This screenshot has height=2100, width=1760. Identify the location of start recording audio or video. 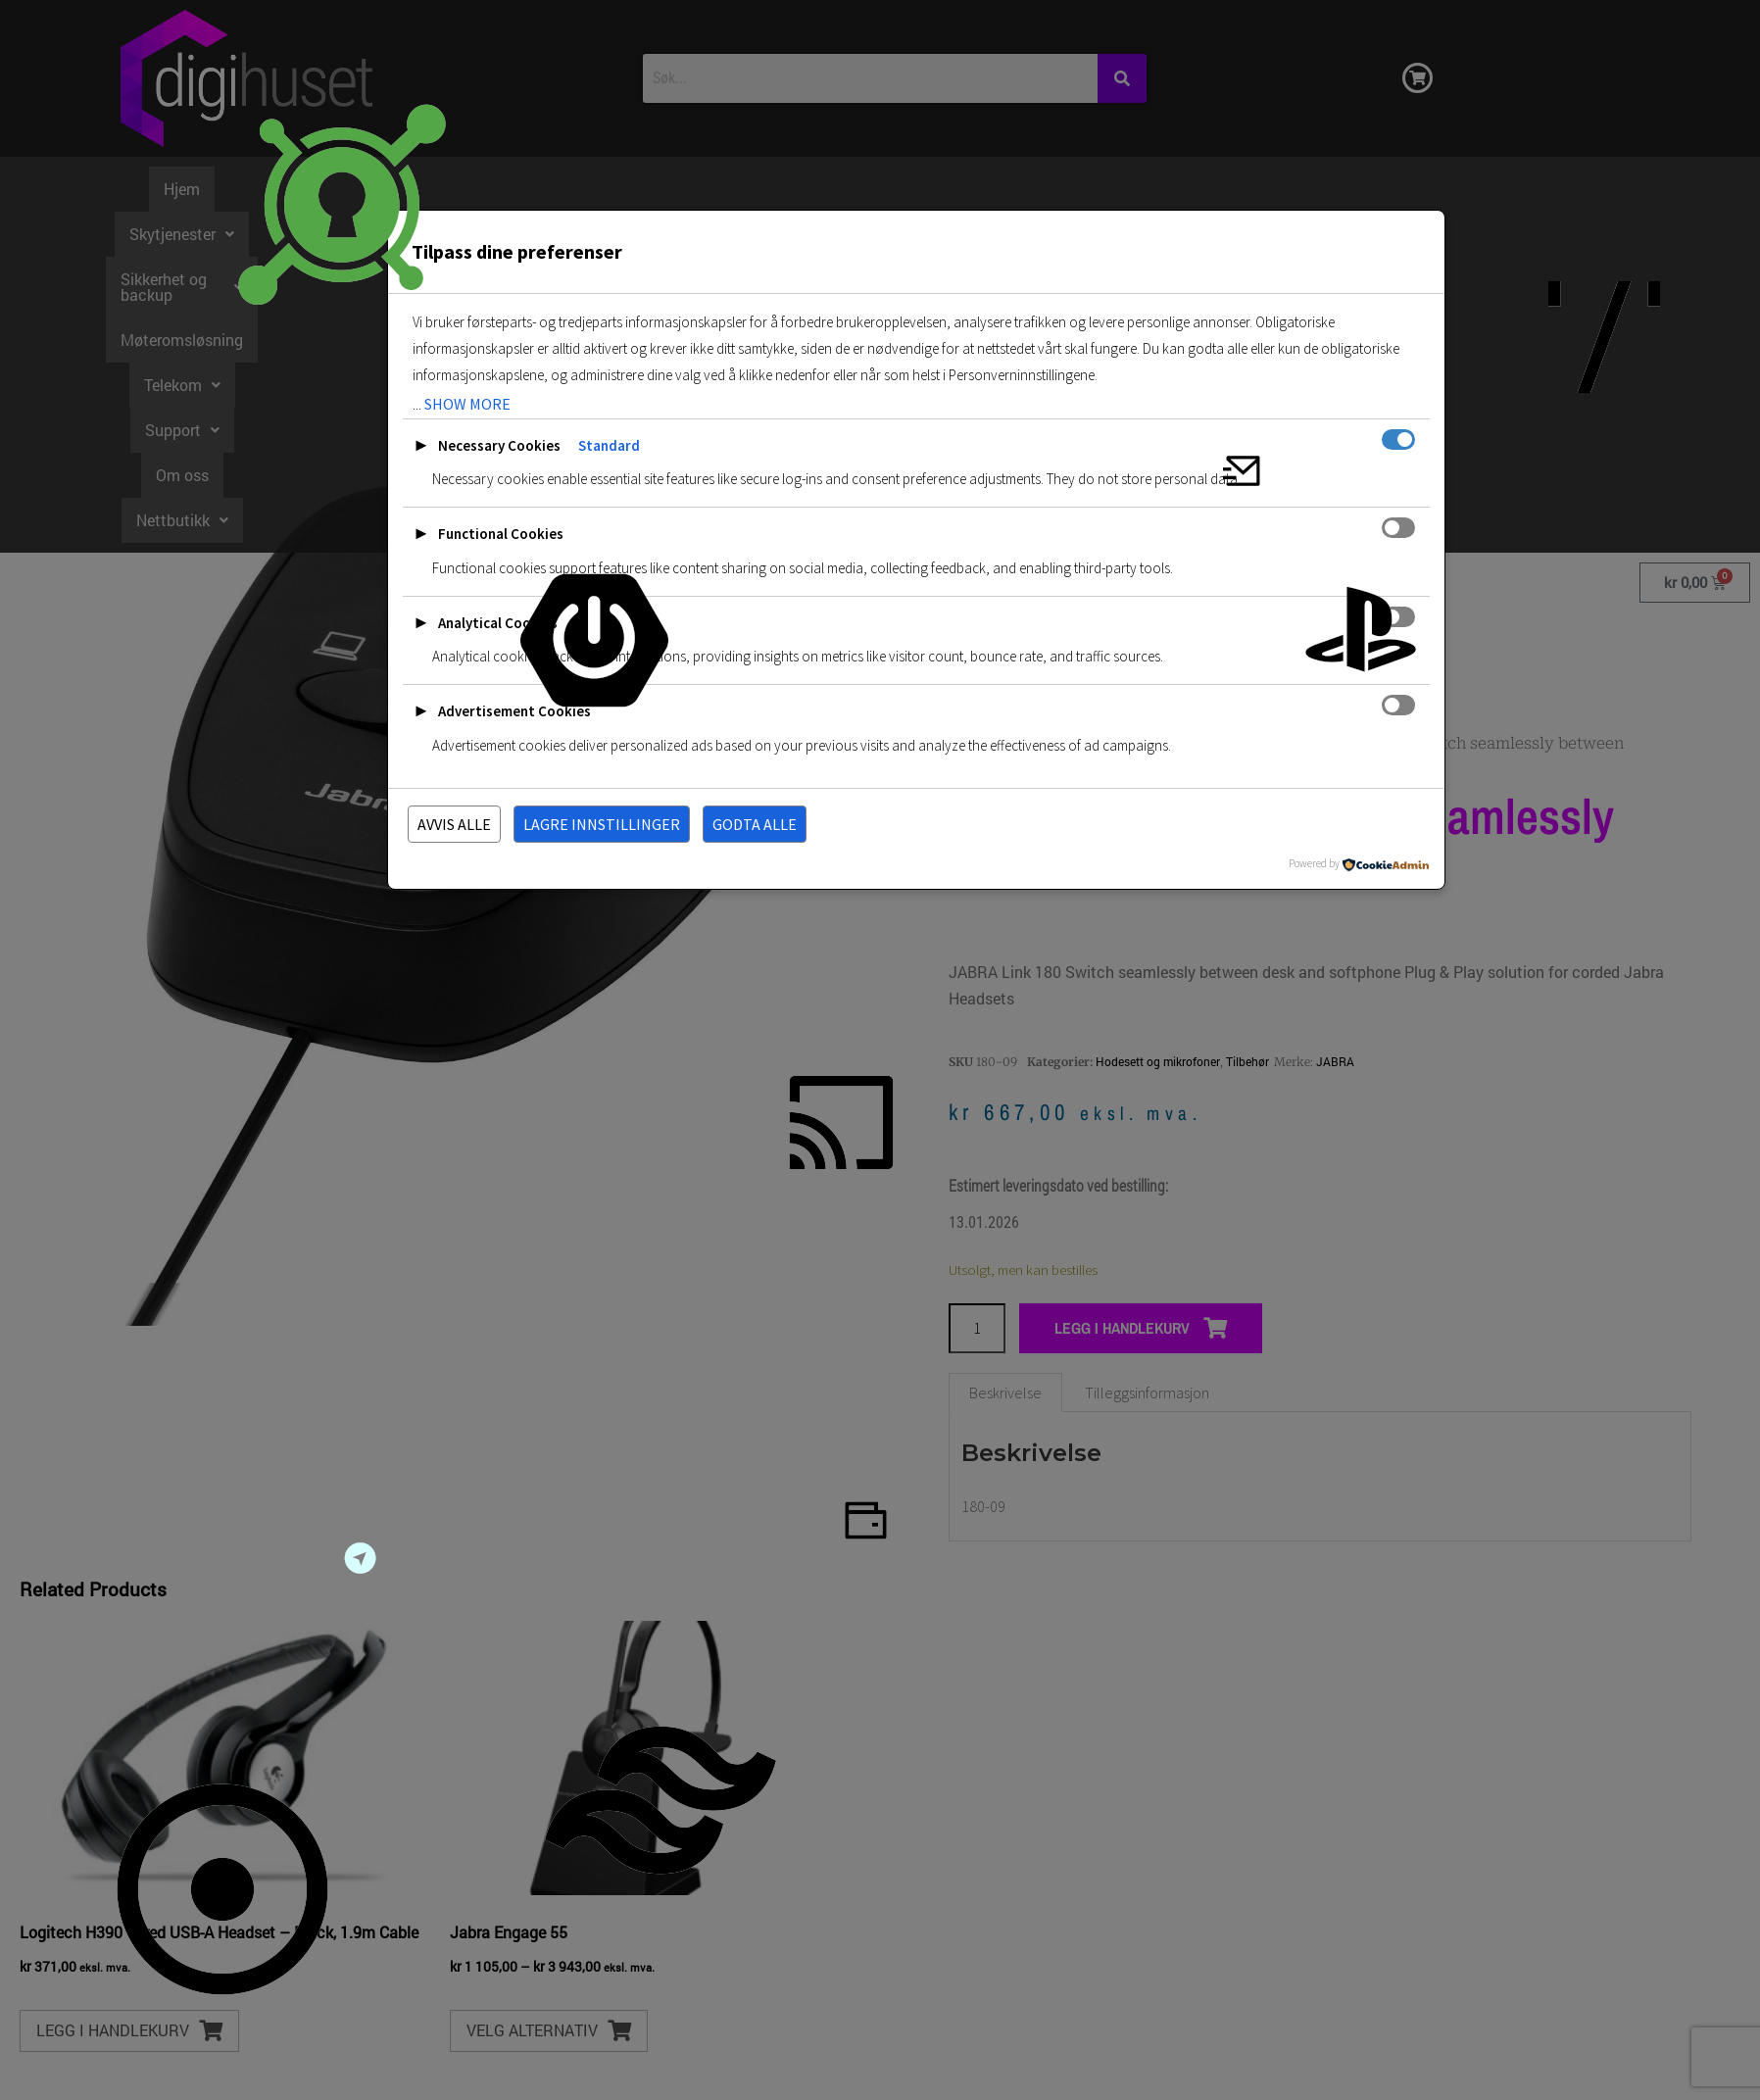
(222, 1889).